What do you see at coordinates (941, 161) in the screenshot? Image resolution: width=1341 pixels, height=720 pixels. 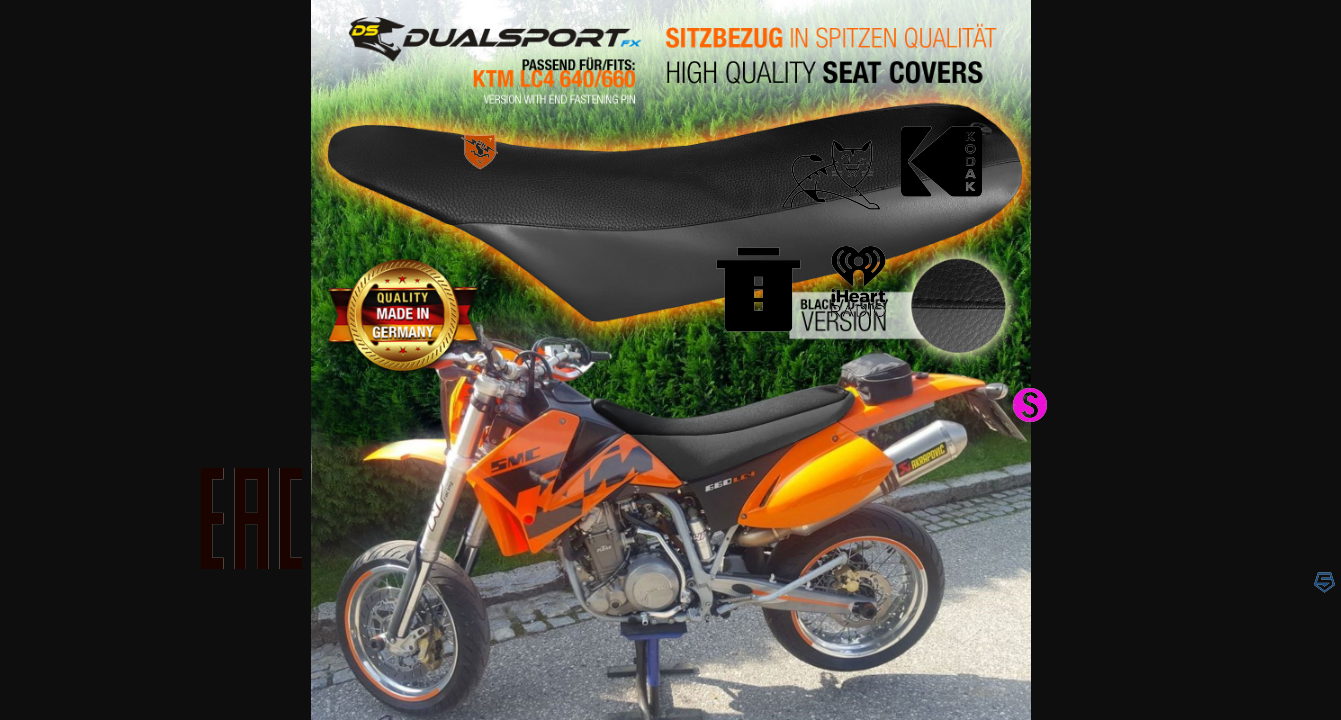 I see `Kodak brand logo` at bounding box center [941, 161].